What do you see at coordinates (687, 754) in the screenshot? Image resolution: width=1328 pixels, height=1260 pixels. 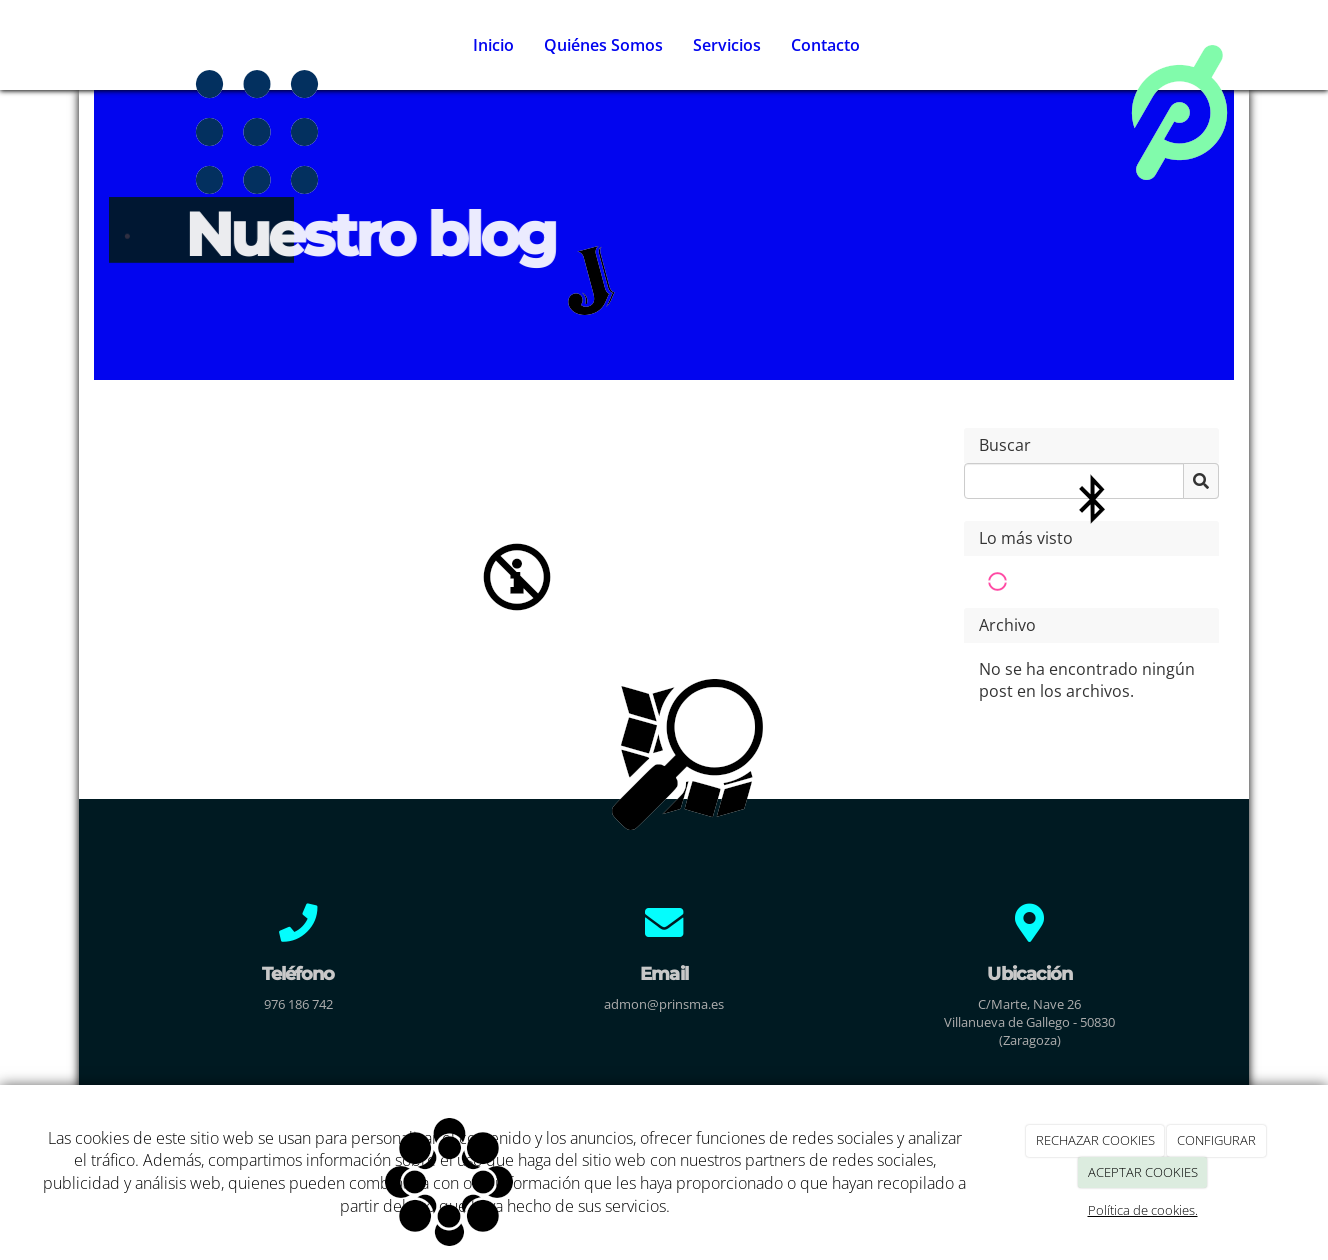 I see `open OpenStreetMap application` at bounding box center [687, 754].